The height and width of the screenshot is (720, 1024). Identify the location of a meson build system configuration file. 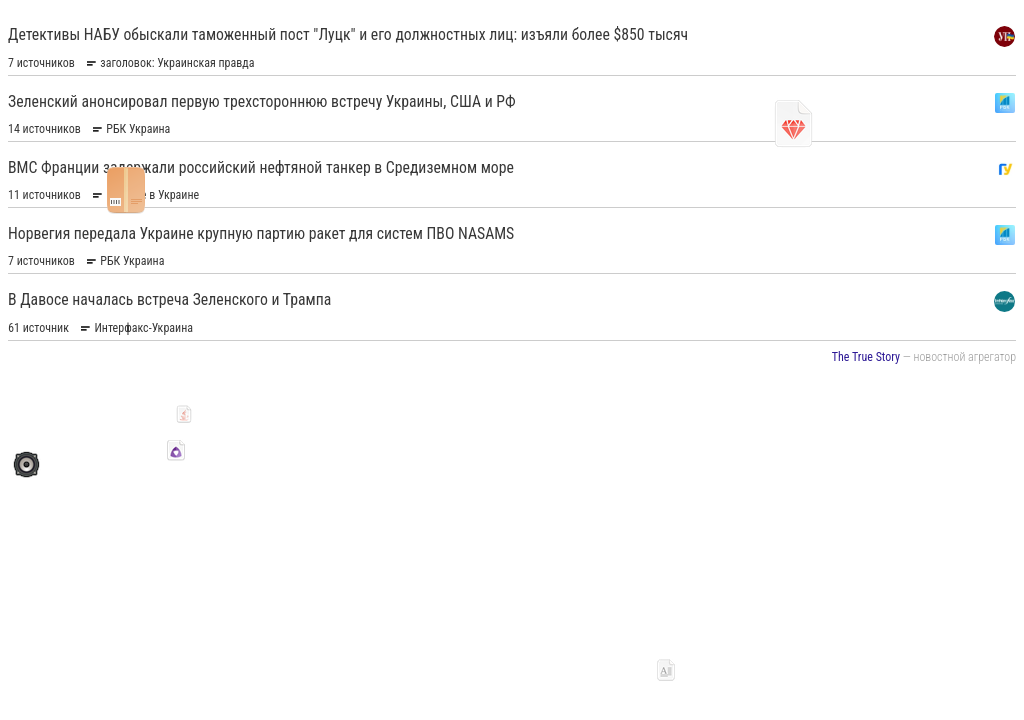
(176, 450).